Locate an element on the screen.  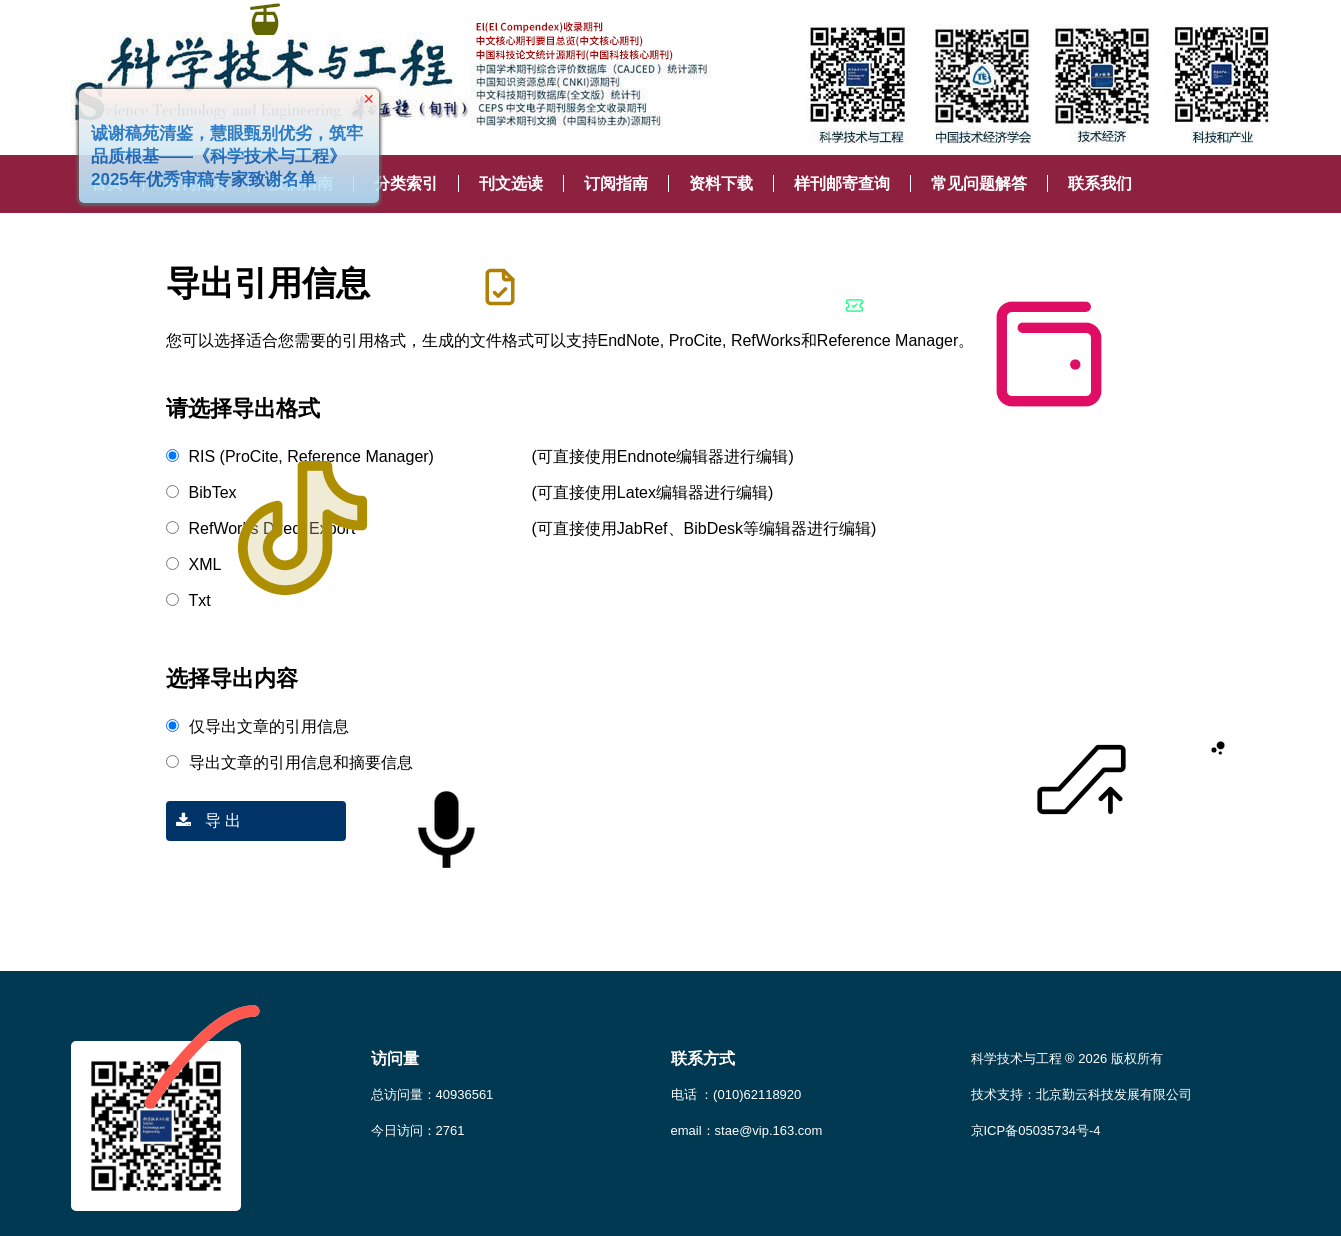
access your wallet or payment methods is located at coordinates (1049, 354).